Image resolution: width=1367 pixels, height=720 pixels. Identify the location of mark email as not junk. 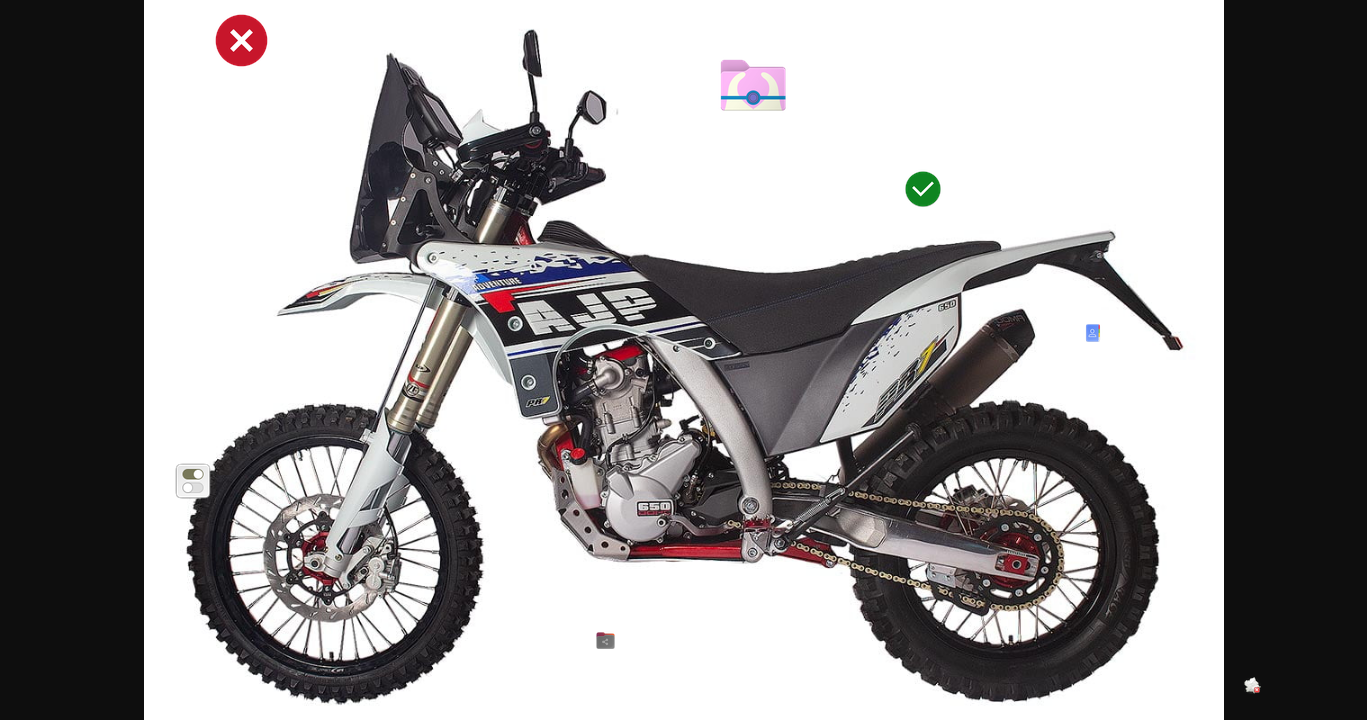
(1252, 685).